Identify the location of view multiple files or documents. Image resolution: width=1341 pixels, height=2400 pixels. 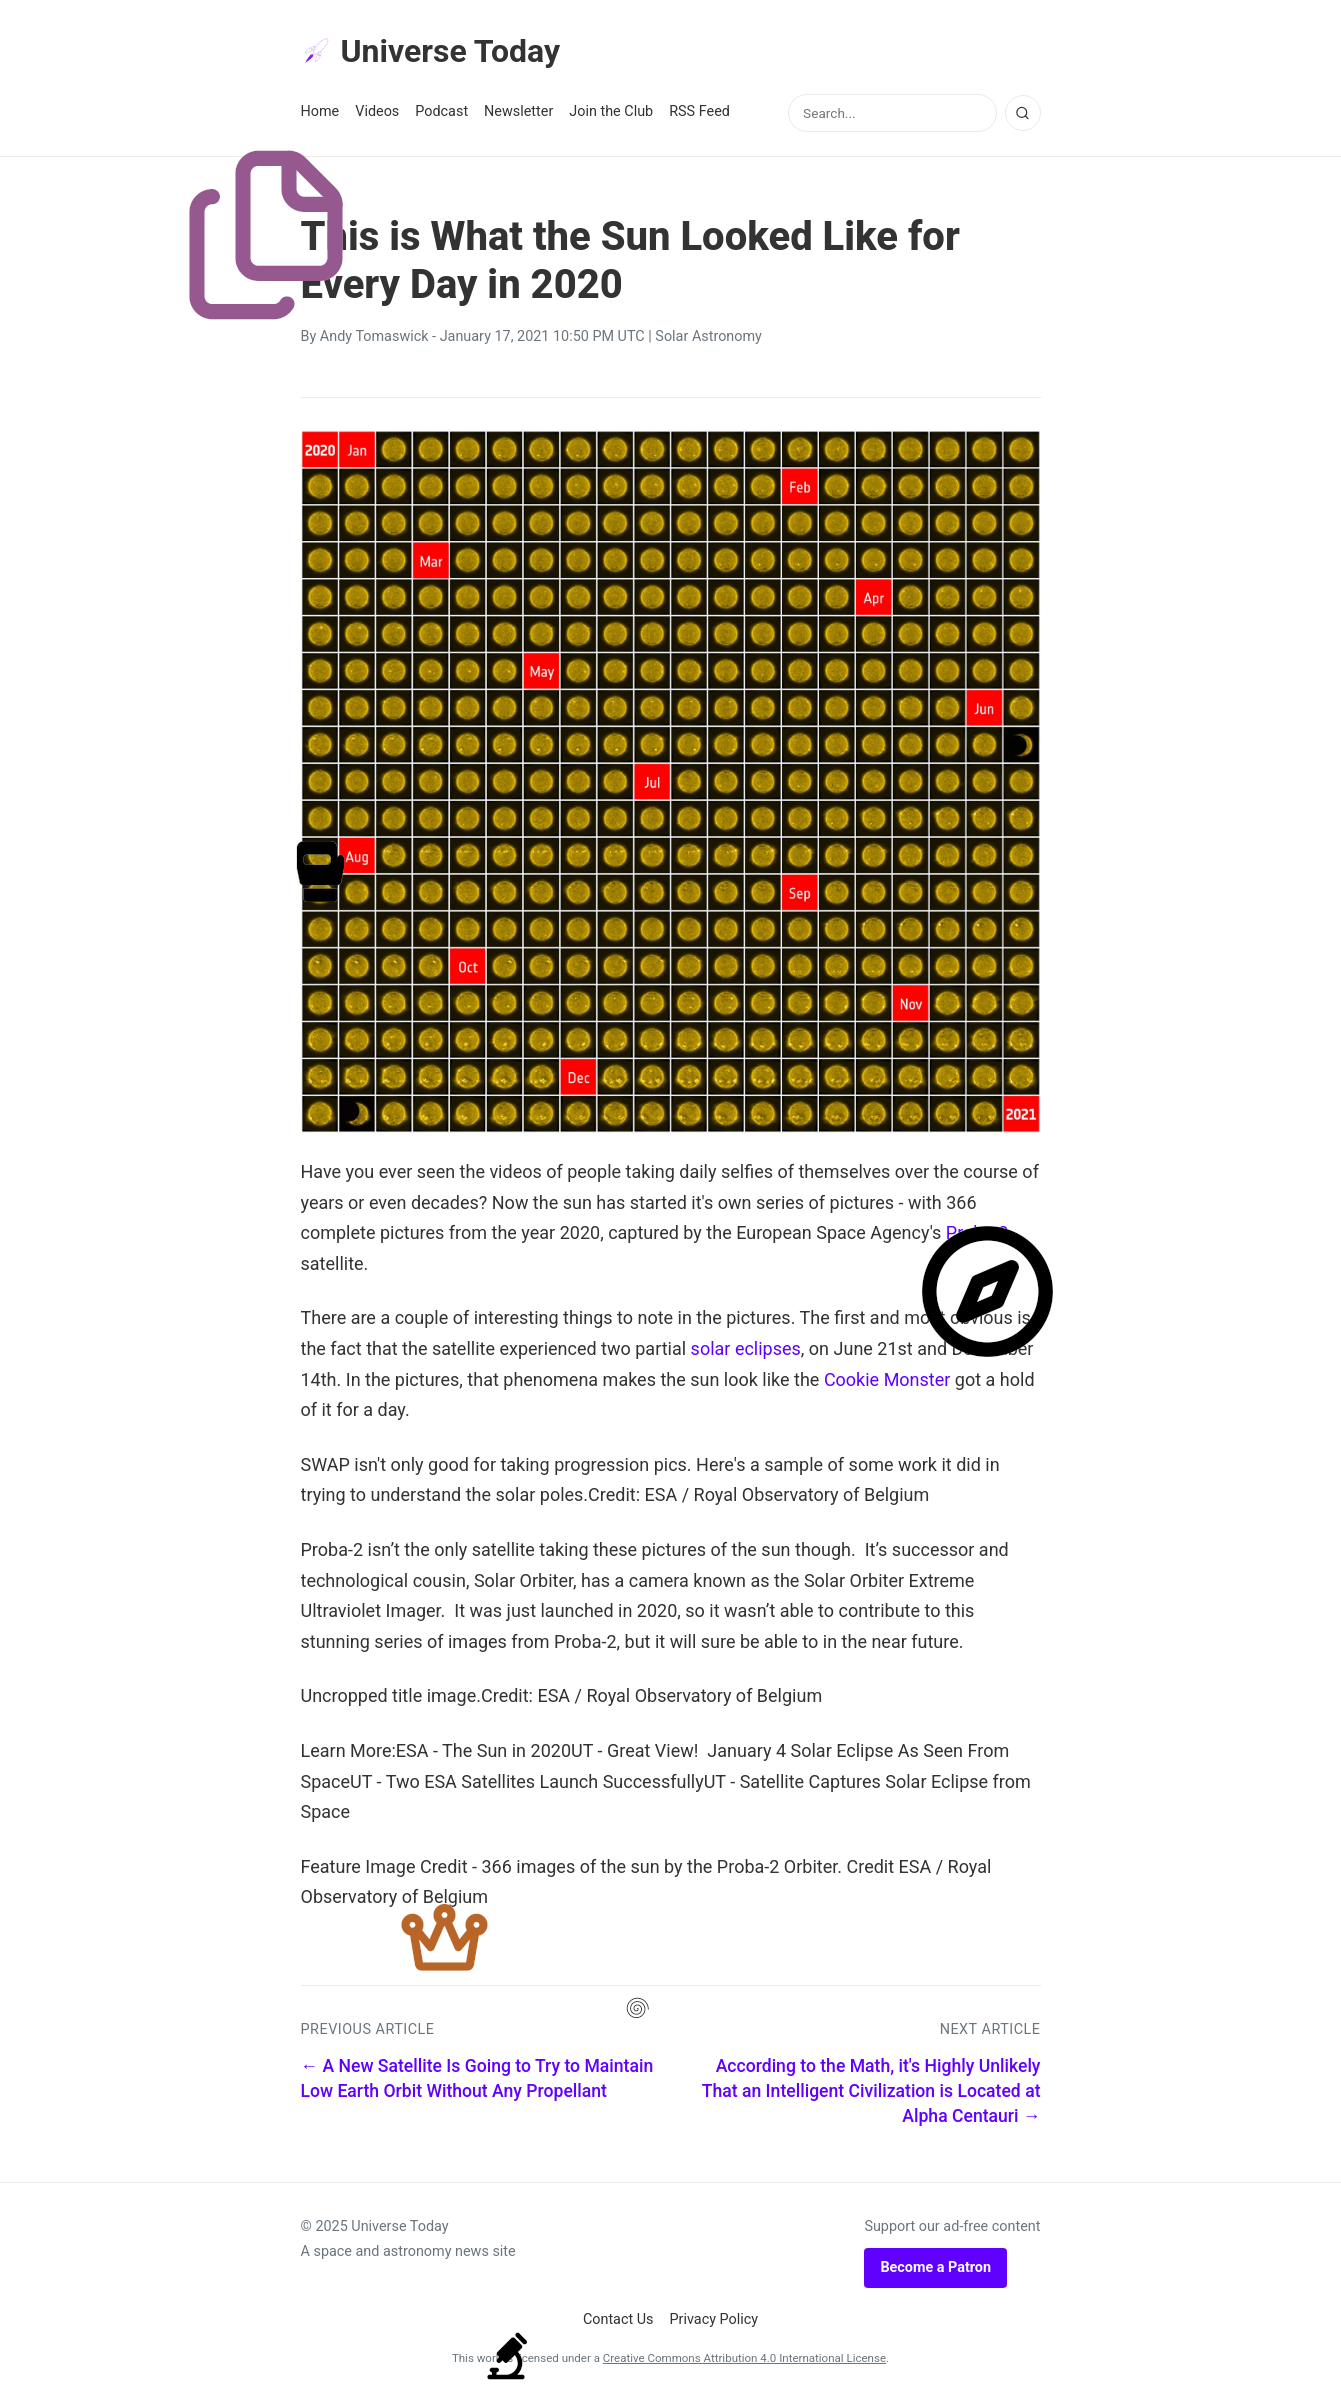
(266, 235).